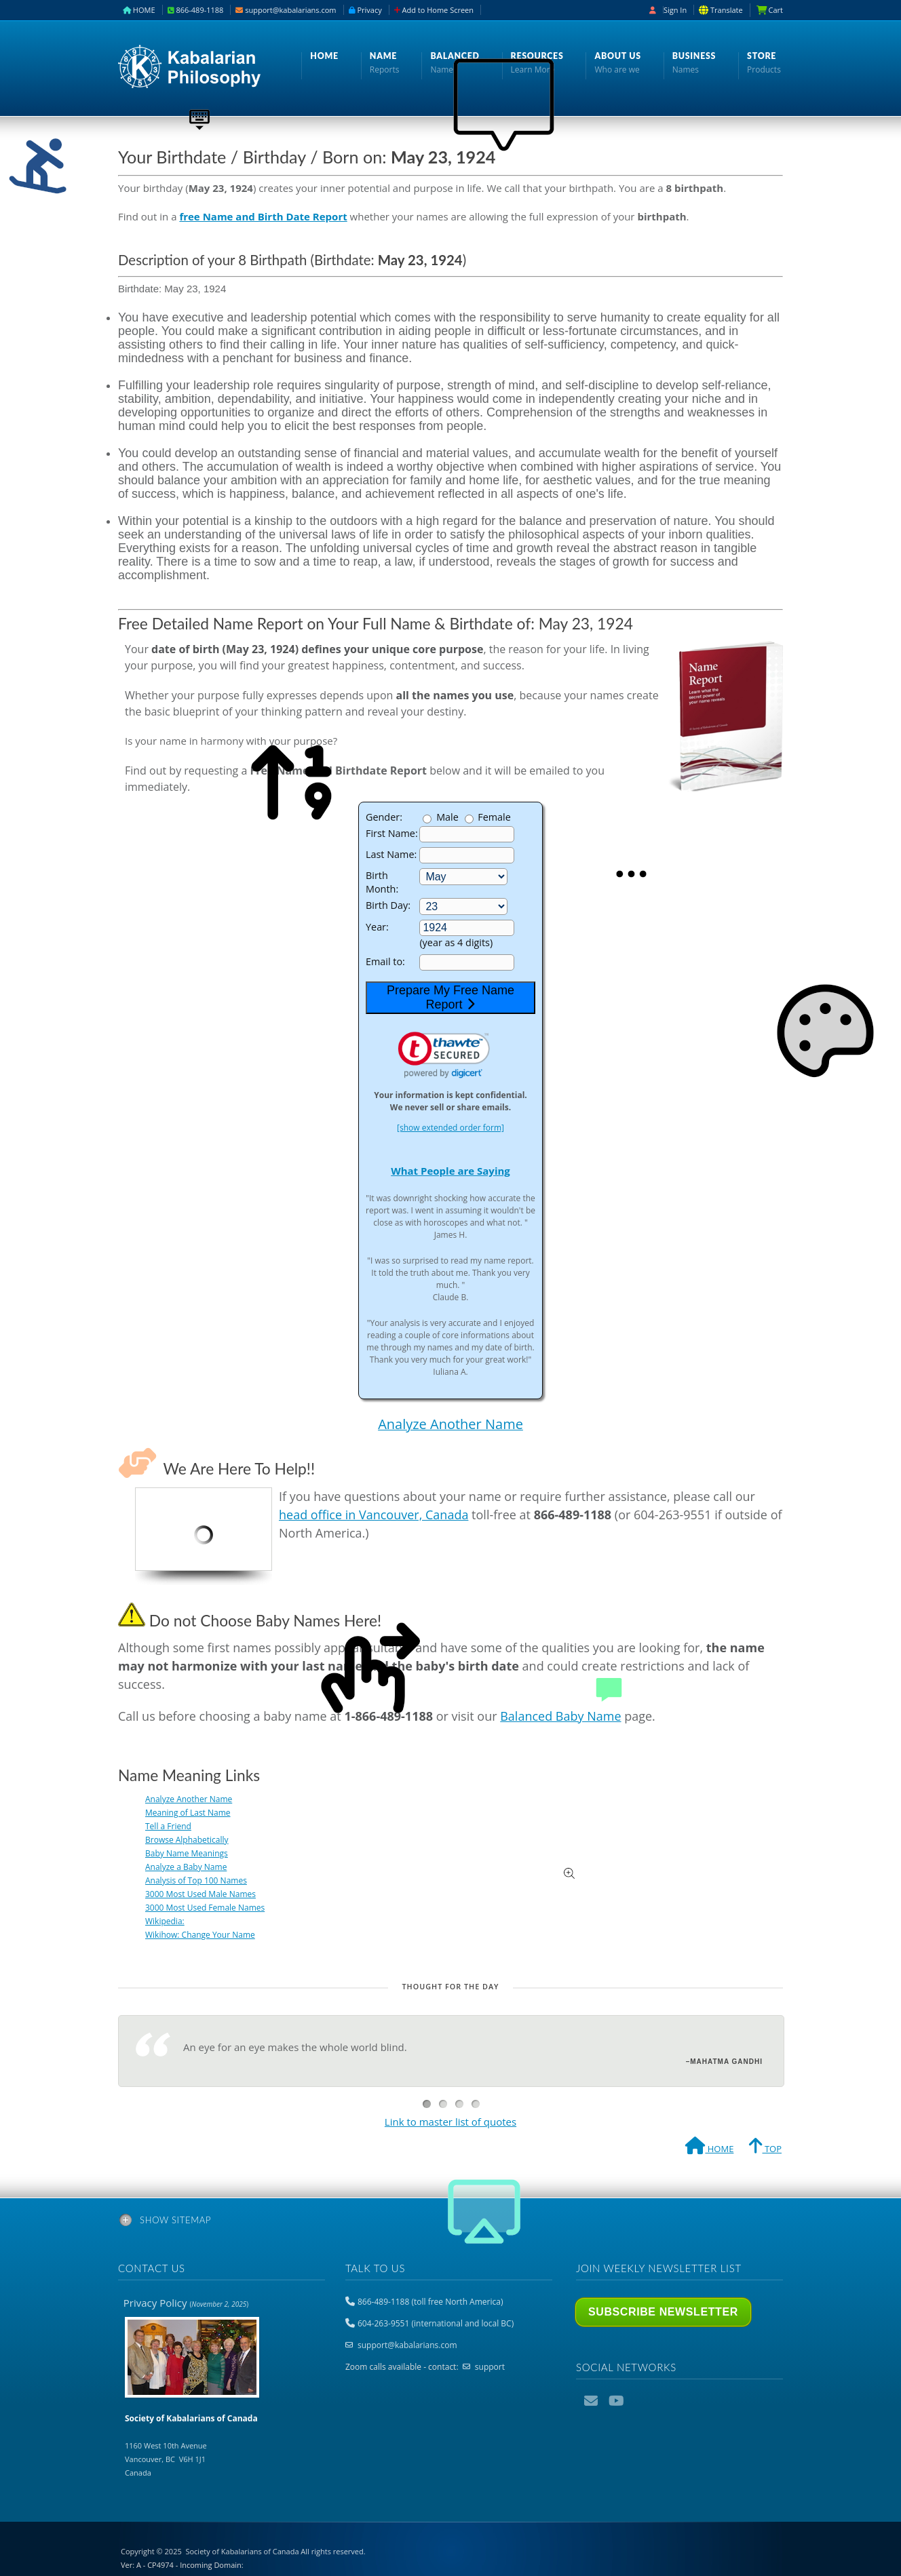 The image size is (901, 2576). What do you see at coordinates (294, 782) in the screenshot?
I see `sort numbers in ascending order` at bounding box center [294, 782].